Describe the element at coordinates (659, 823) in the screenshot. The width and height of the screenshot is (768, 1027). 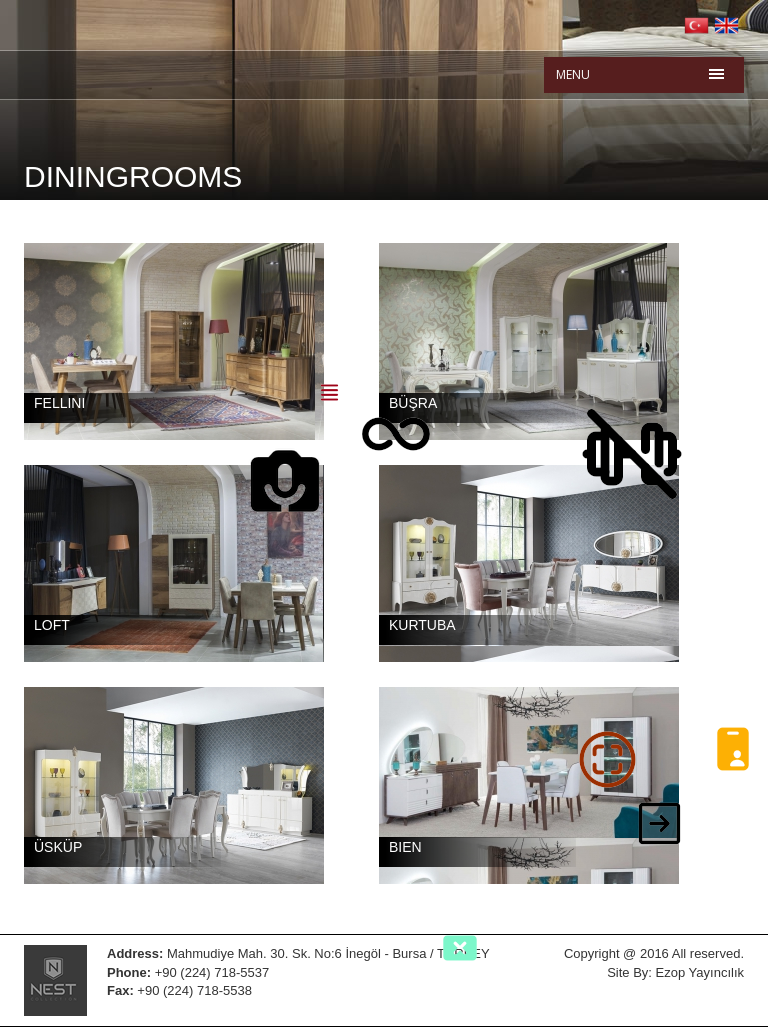
I see `proceed to the next step or screen` at that location.